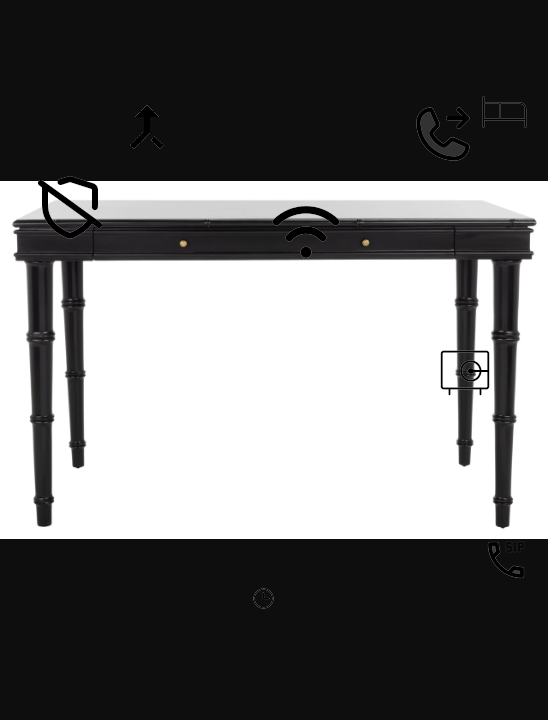 The image size is (548, 720). Describe the element at coordinates (506, 560) in the screenshot. I see `make a SIP (internet-based) phone call` at that location.